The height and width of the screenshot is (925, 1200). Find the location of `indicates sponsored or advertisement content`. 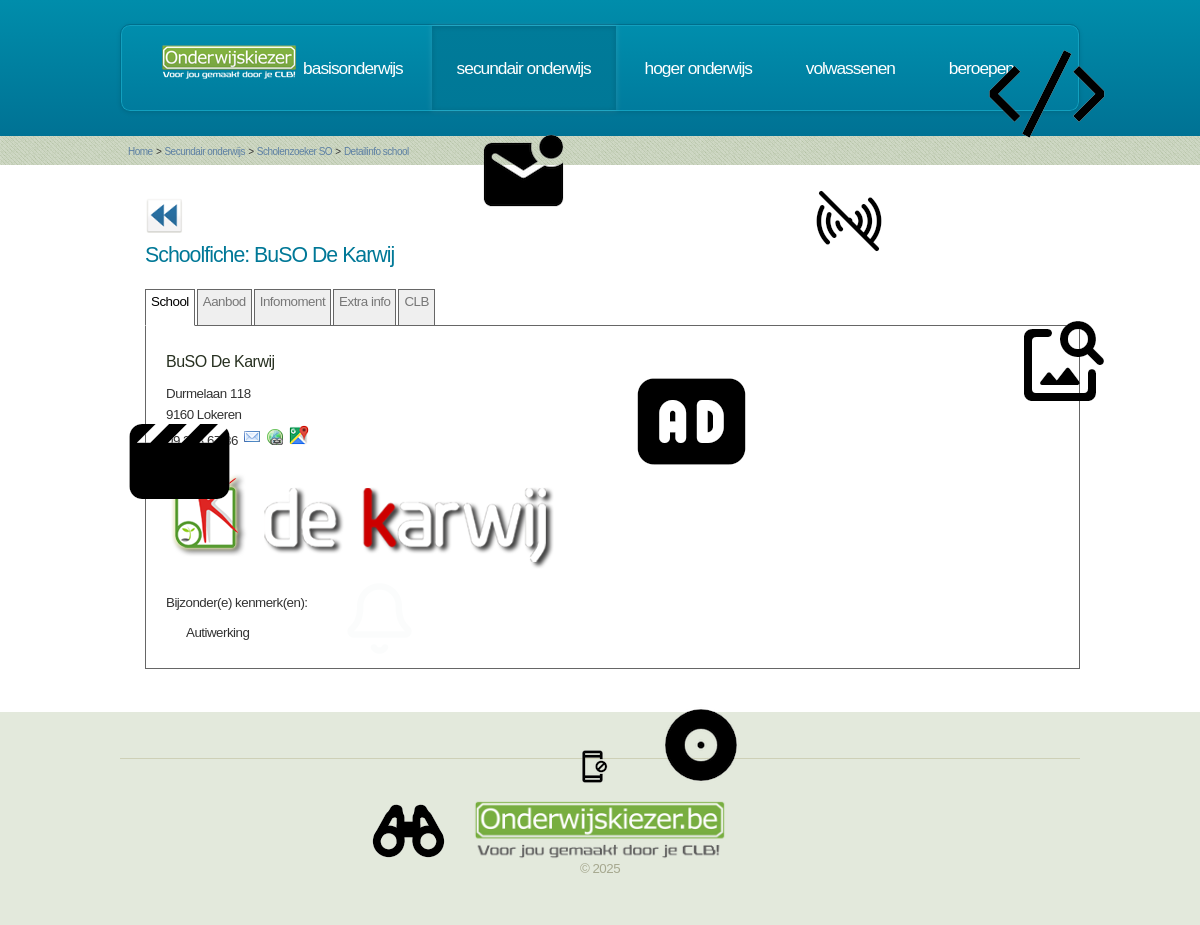

indicates sponsored or advertisement content is located at coordinates (691, 421).